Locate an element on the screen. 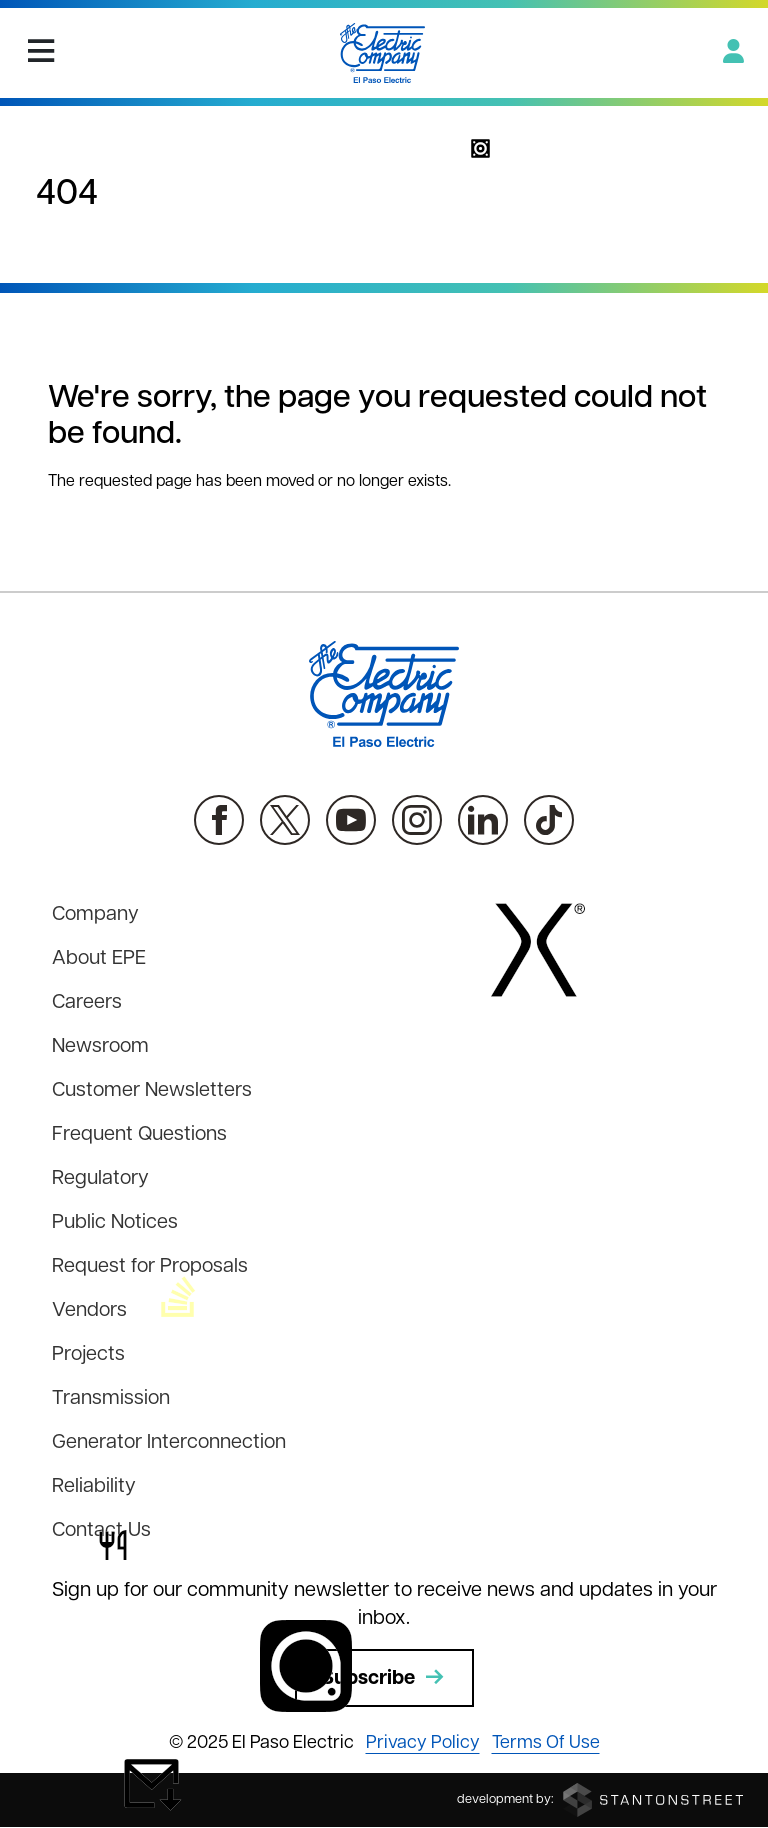  visit stack overflow website is located at coordinates (177, 1296).